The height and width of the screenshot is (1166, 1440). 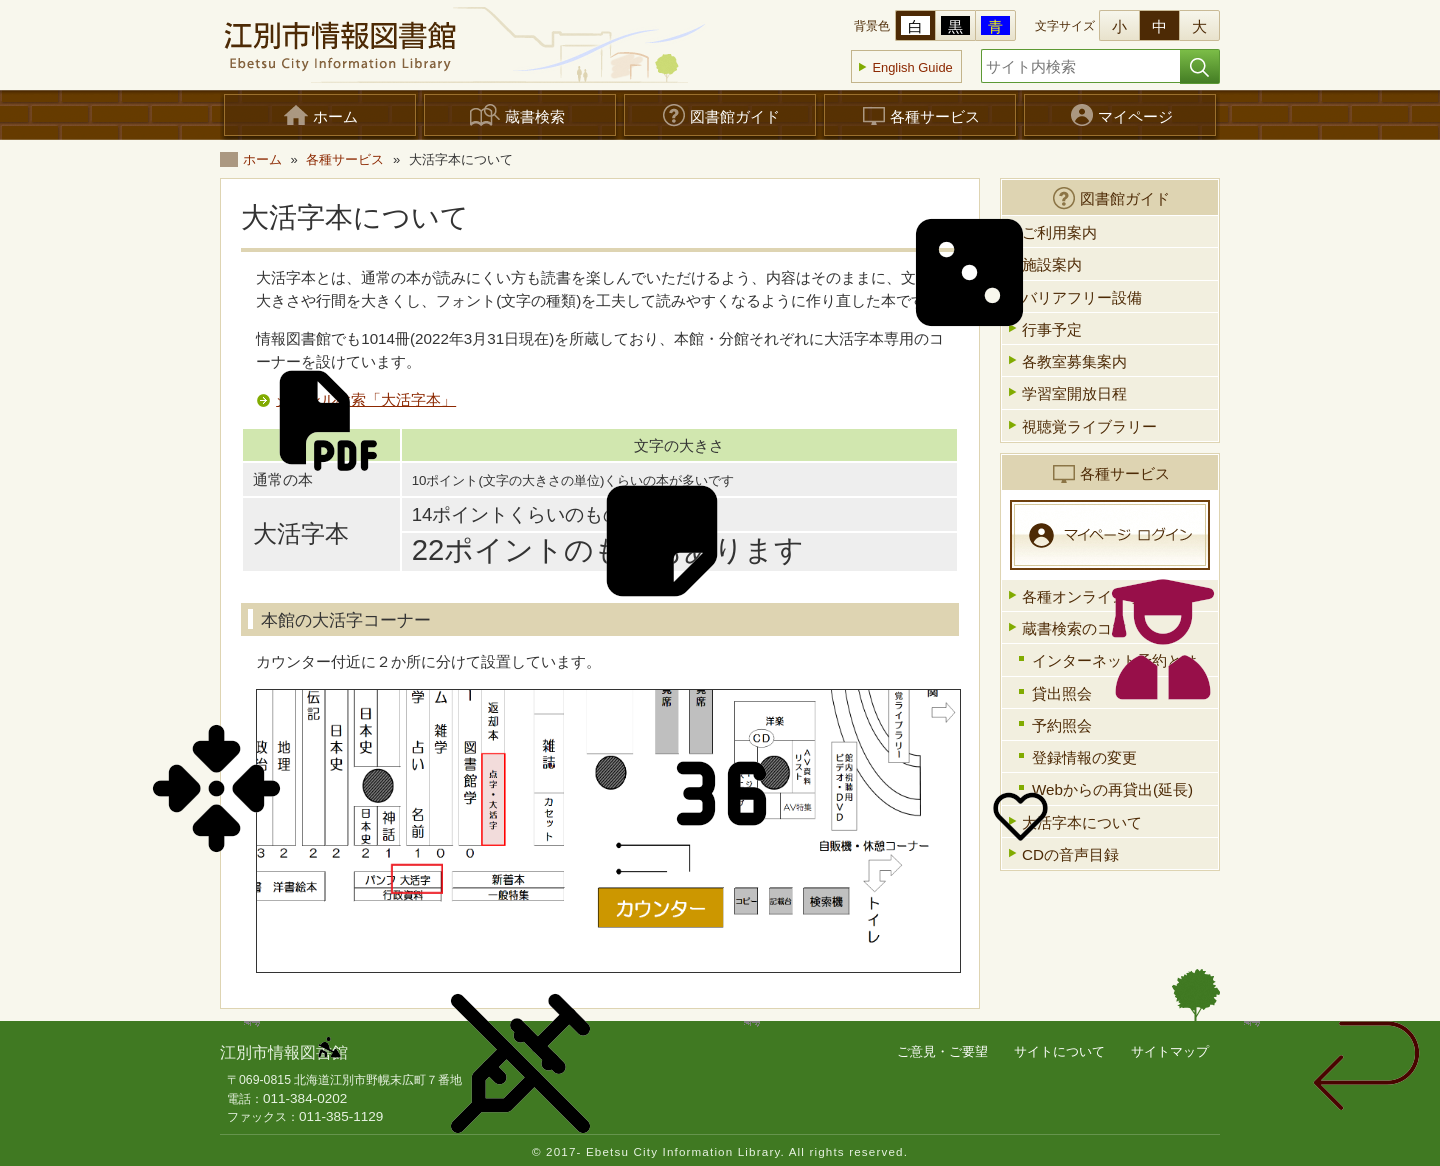 I want to click on center or focus on a specific point, so click(x=216, y=788).